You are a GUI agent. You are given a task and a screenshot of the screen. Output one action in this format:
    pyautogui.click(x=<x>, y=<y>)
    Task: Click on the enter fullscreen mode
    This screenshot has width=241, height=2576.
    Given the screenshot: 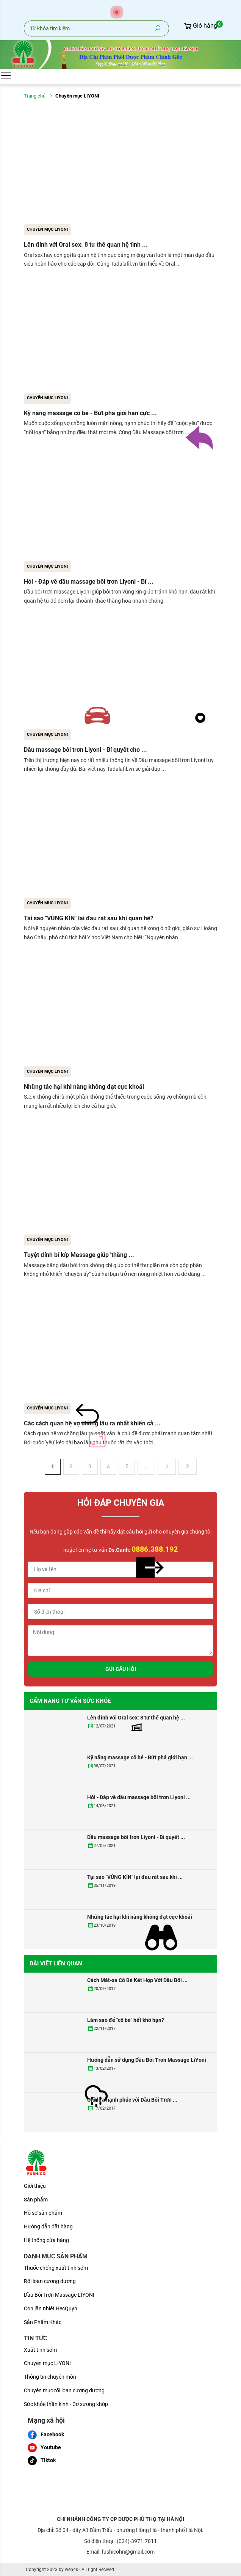 What is the action you would take?
    pyautogui.click(x=97, y=1440)
    